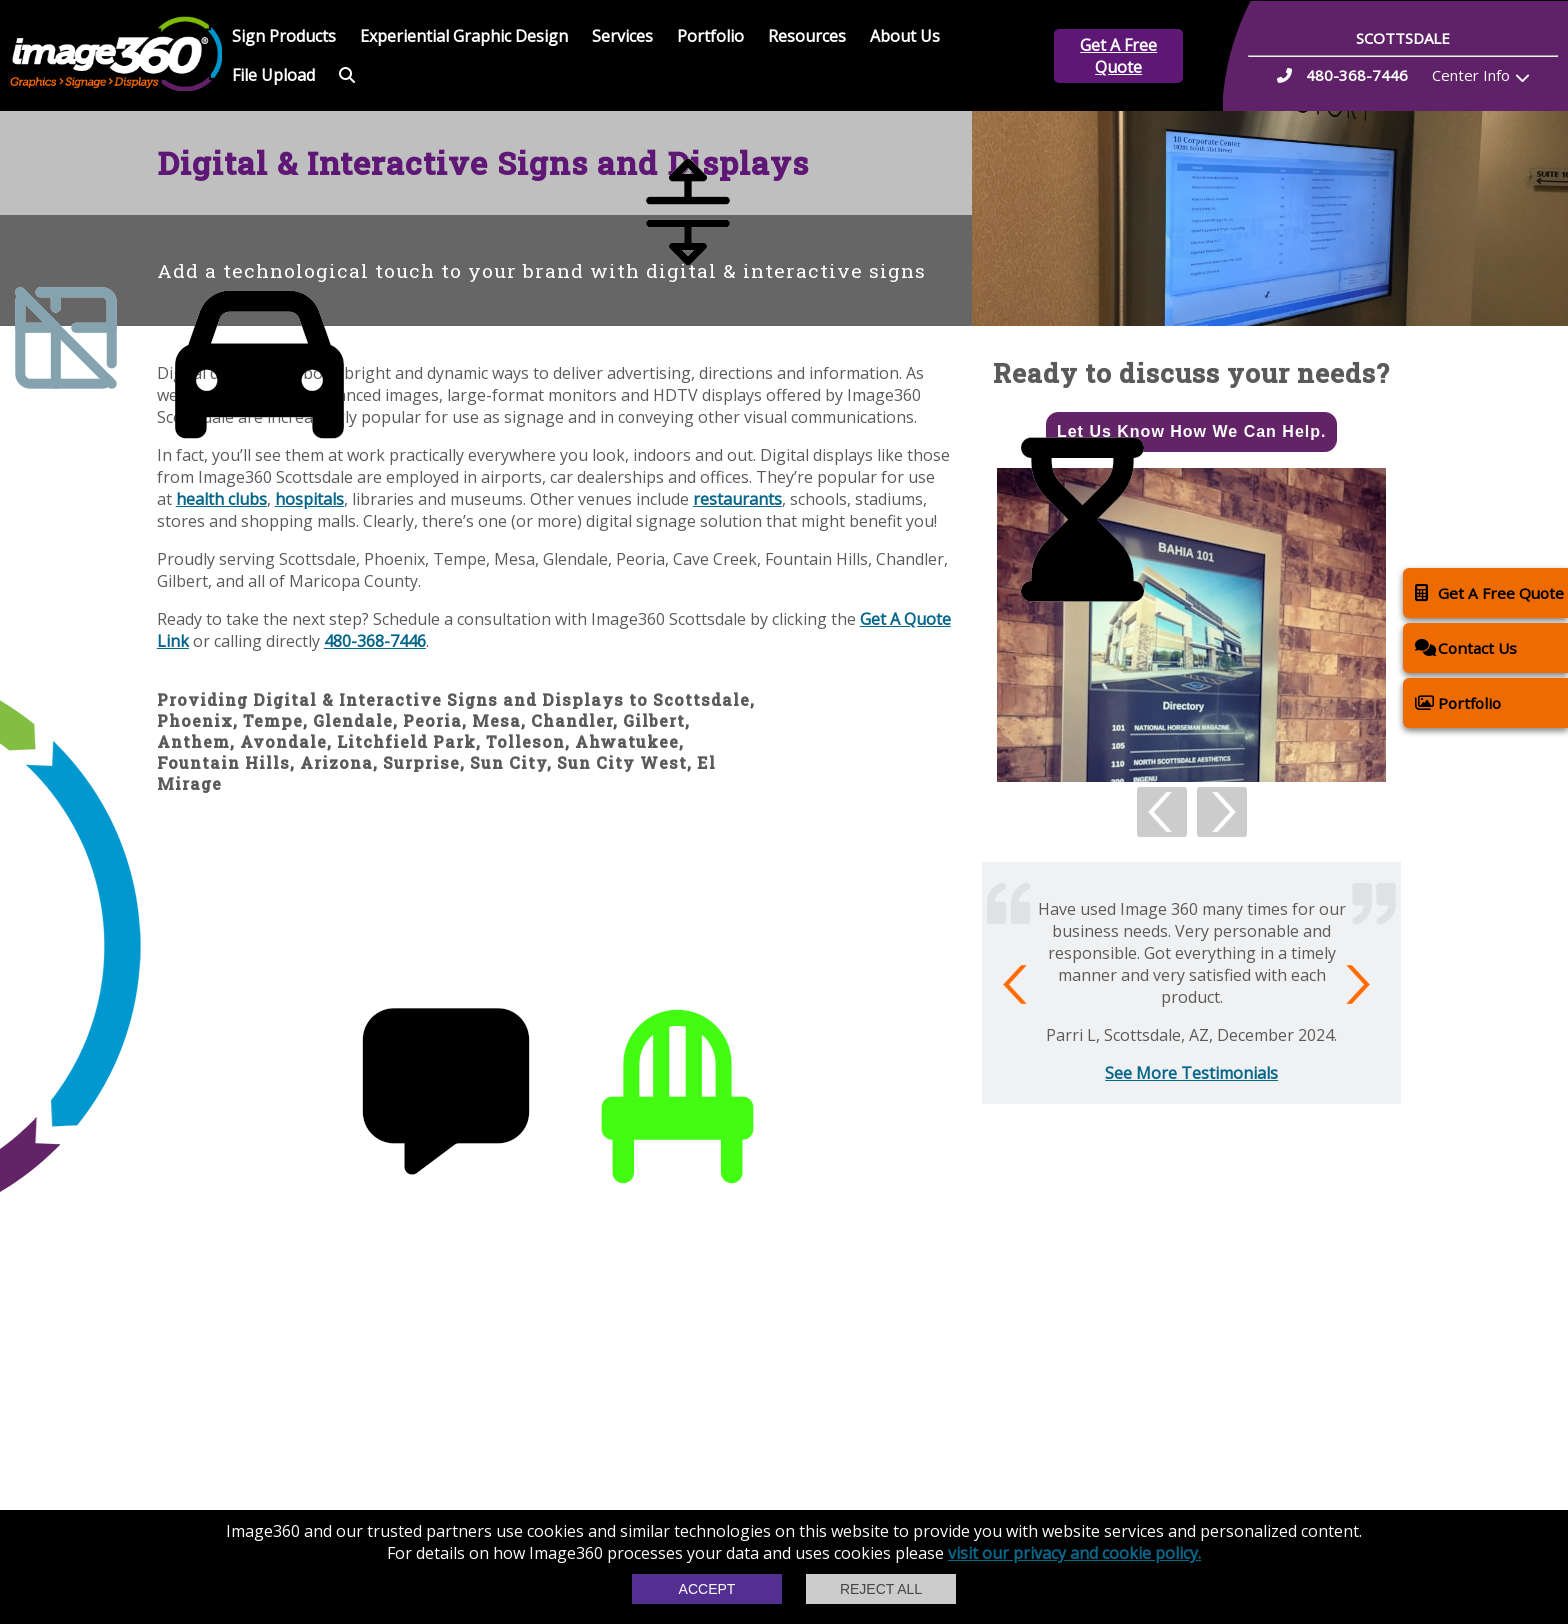 This screenshot has height=1624, width=1568. What do you see at coordinates (677, 1096) in the screenshot?
I see `select seating furniture option` at bounding box center [677, 1096].